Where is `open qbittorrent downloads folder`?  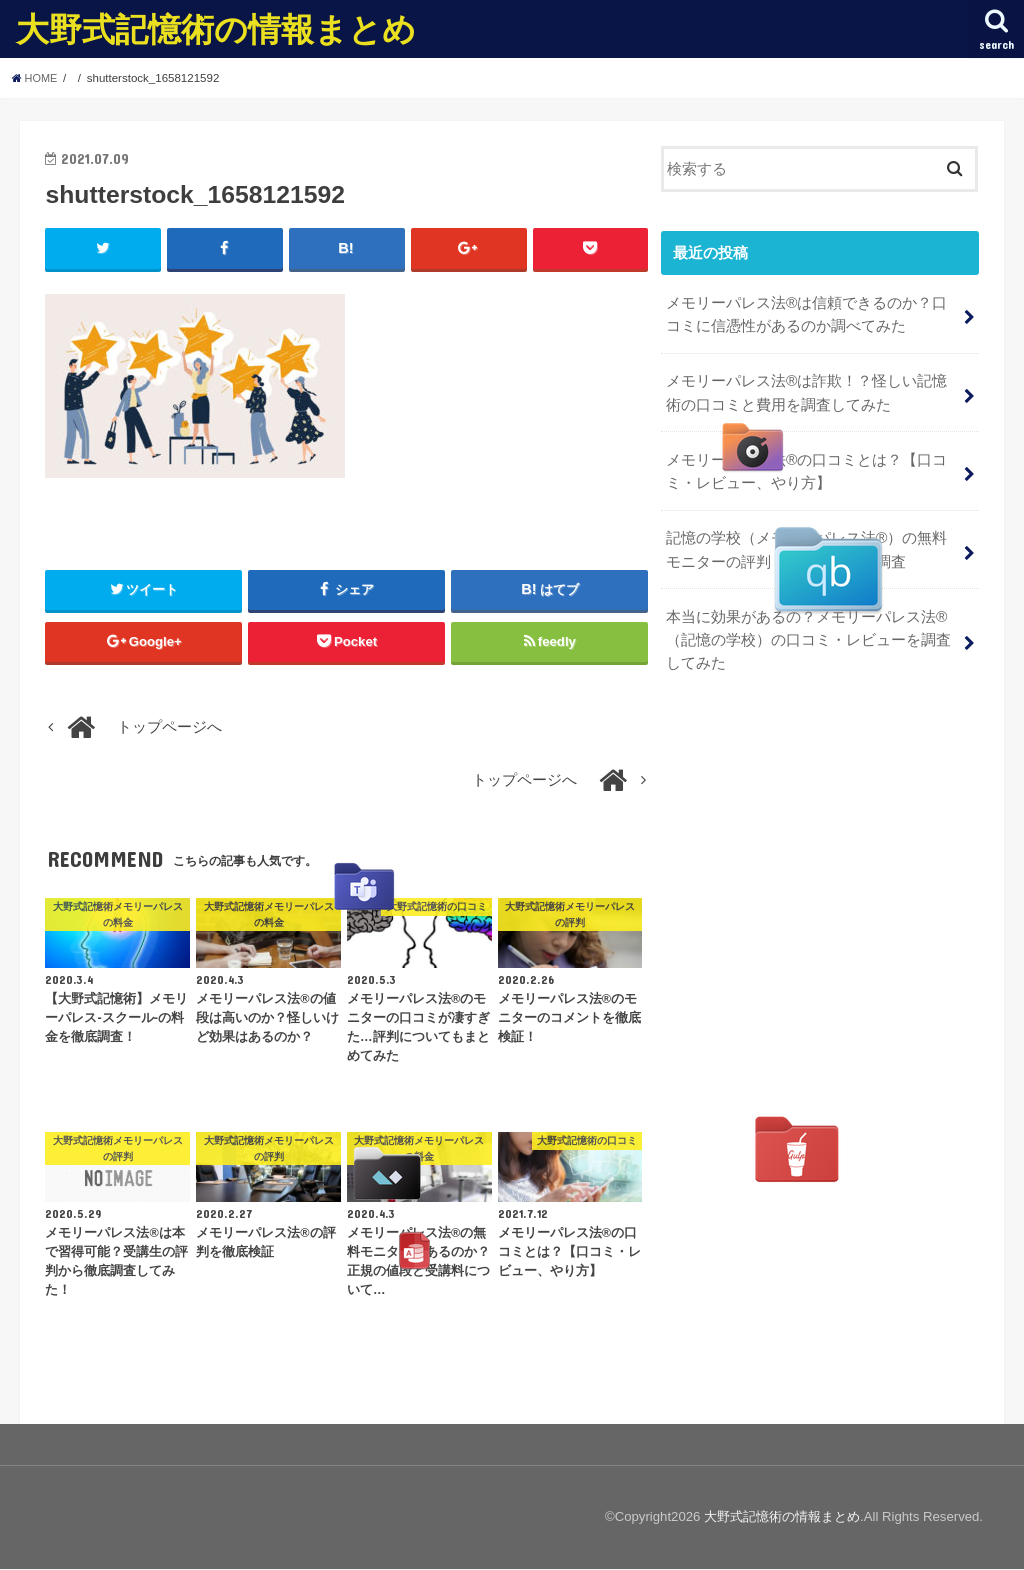
open qbittorrent downloads folder is located at coordinates (828, 572).